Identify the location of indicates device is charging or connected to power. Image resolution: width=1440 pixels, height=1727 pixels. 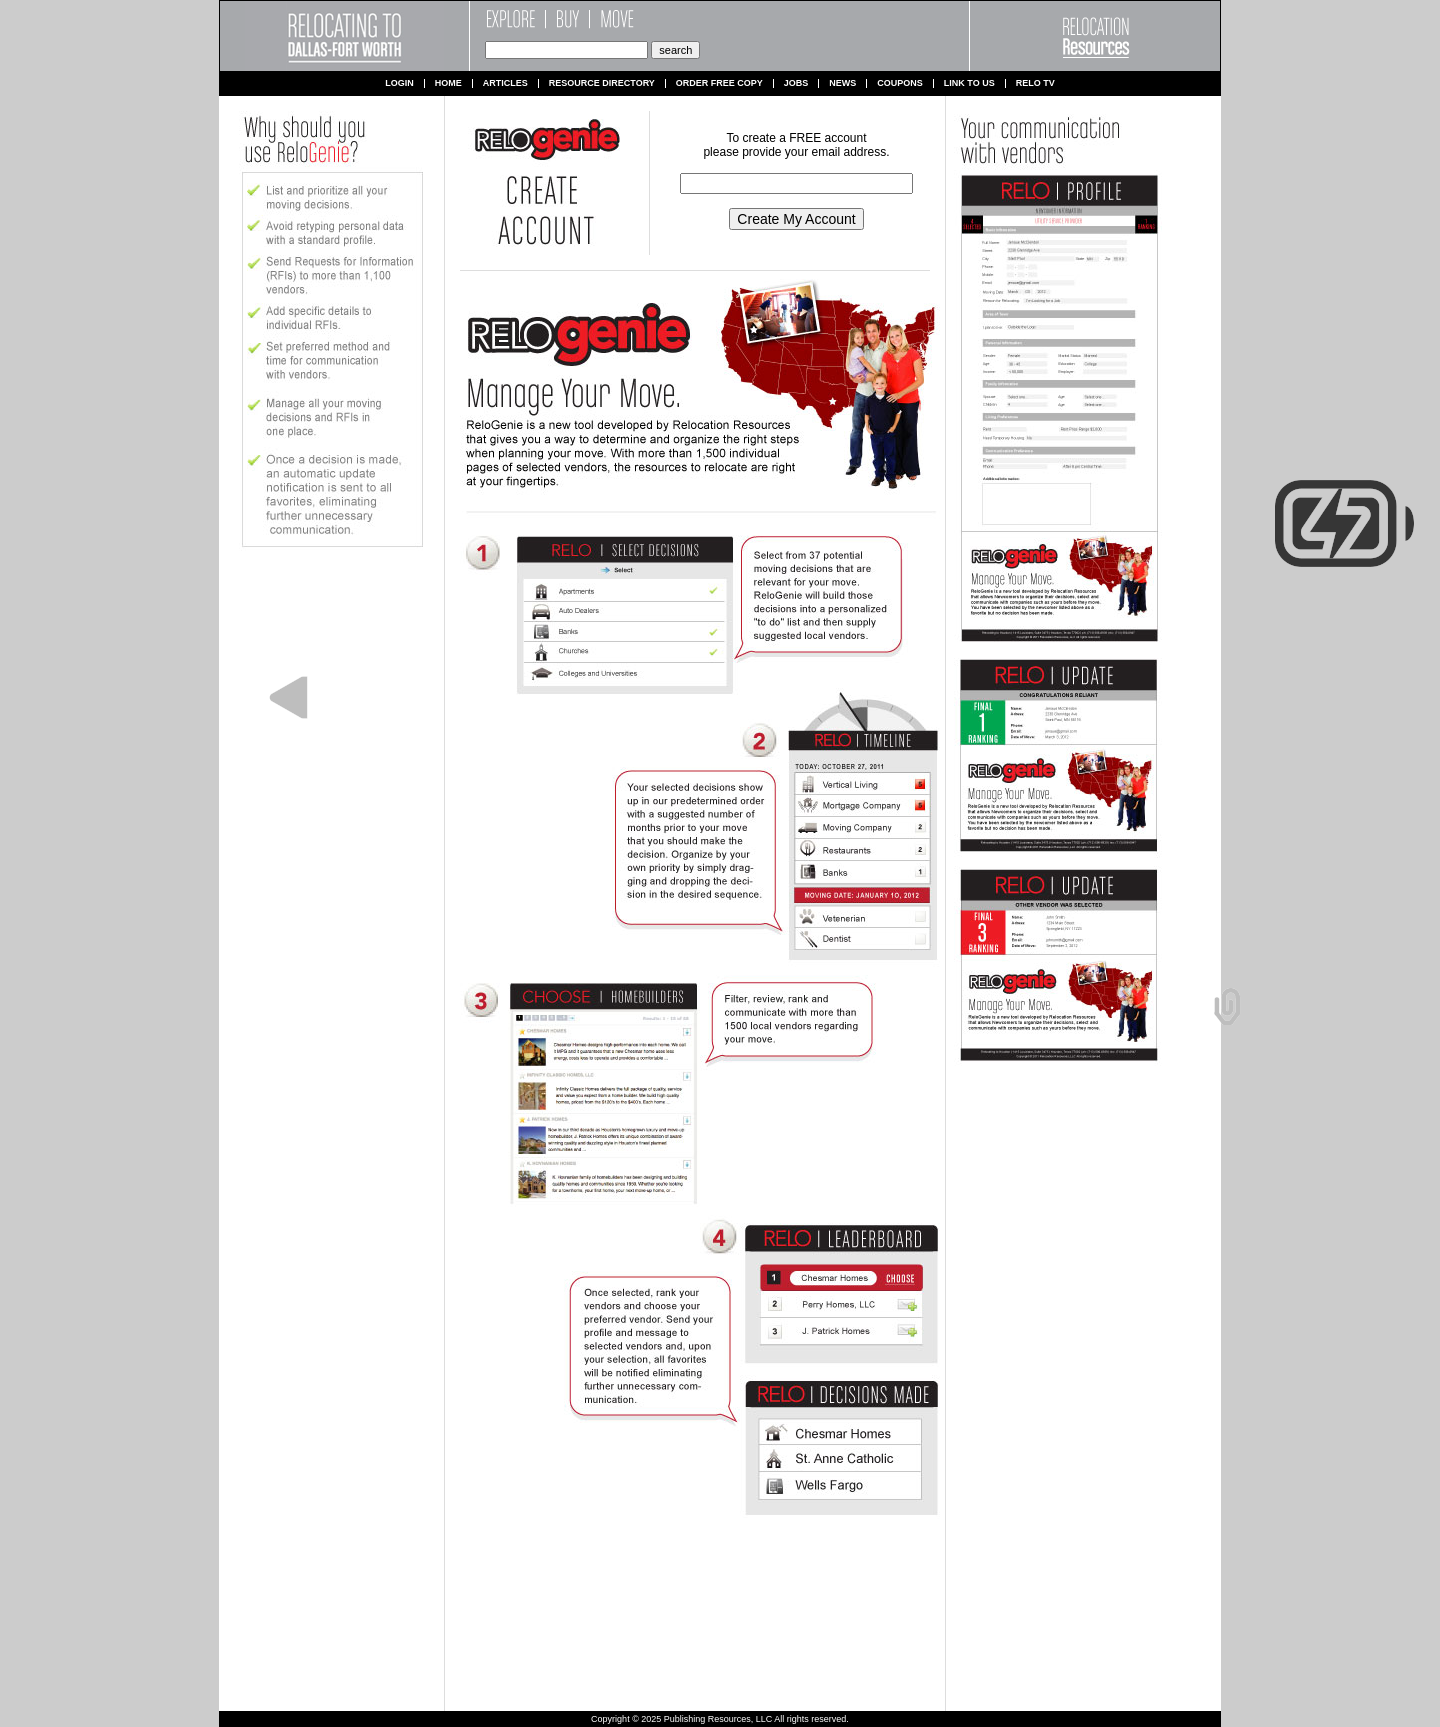
(1344, 523).